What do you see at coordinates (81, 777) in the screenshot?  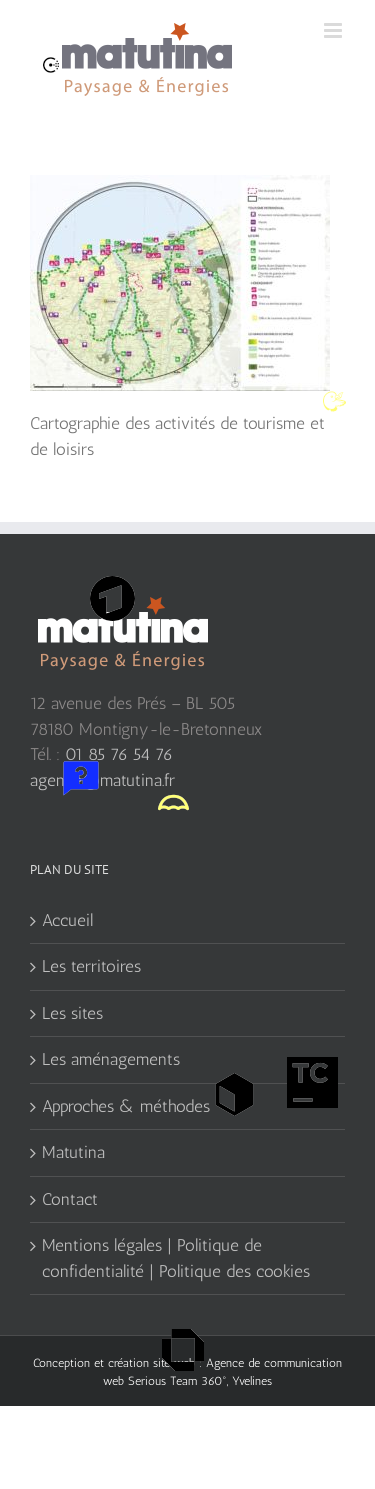 I see `access FAQ or help section` at bounding box center [81, 777].